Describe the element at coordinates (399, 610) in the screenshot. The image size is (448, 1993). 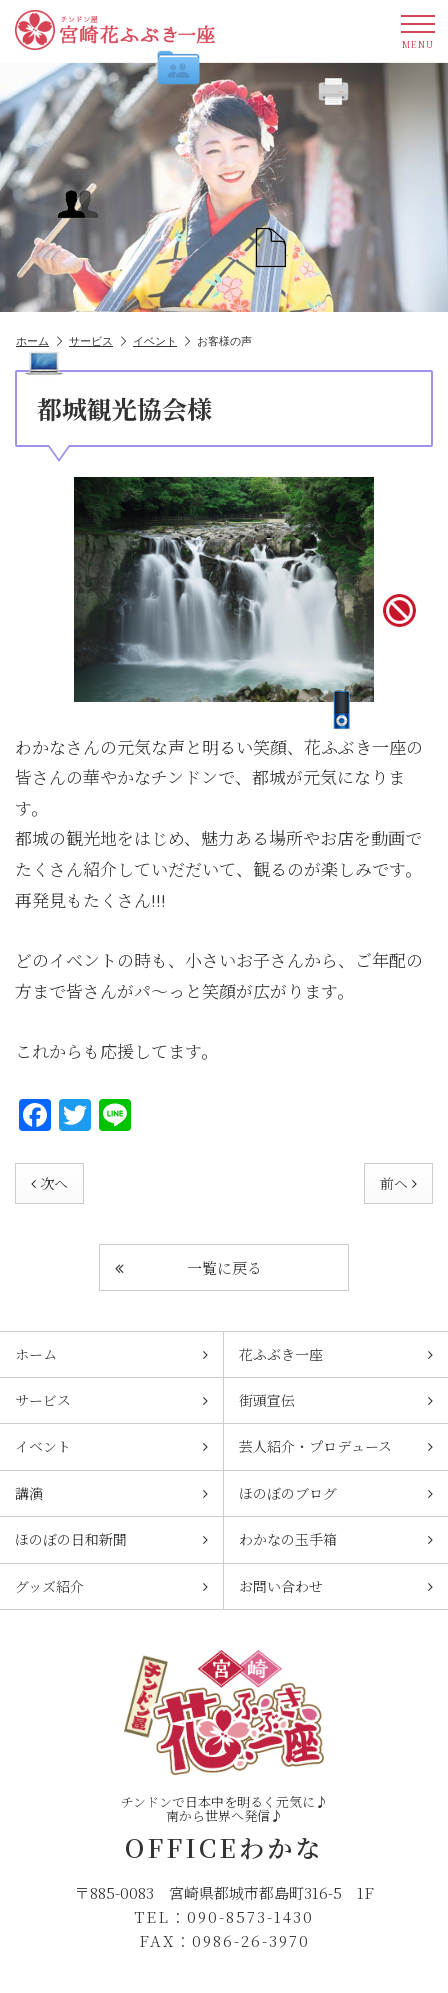
I see `cancel or abort current action` at that location.